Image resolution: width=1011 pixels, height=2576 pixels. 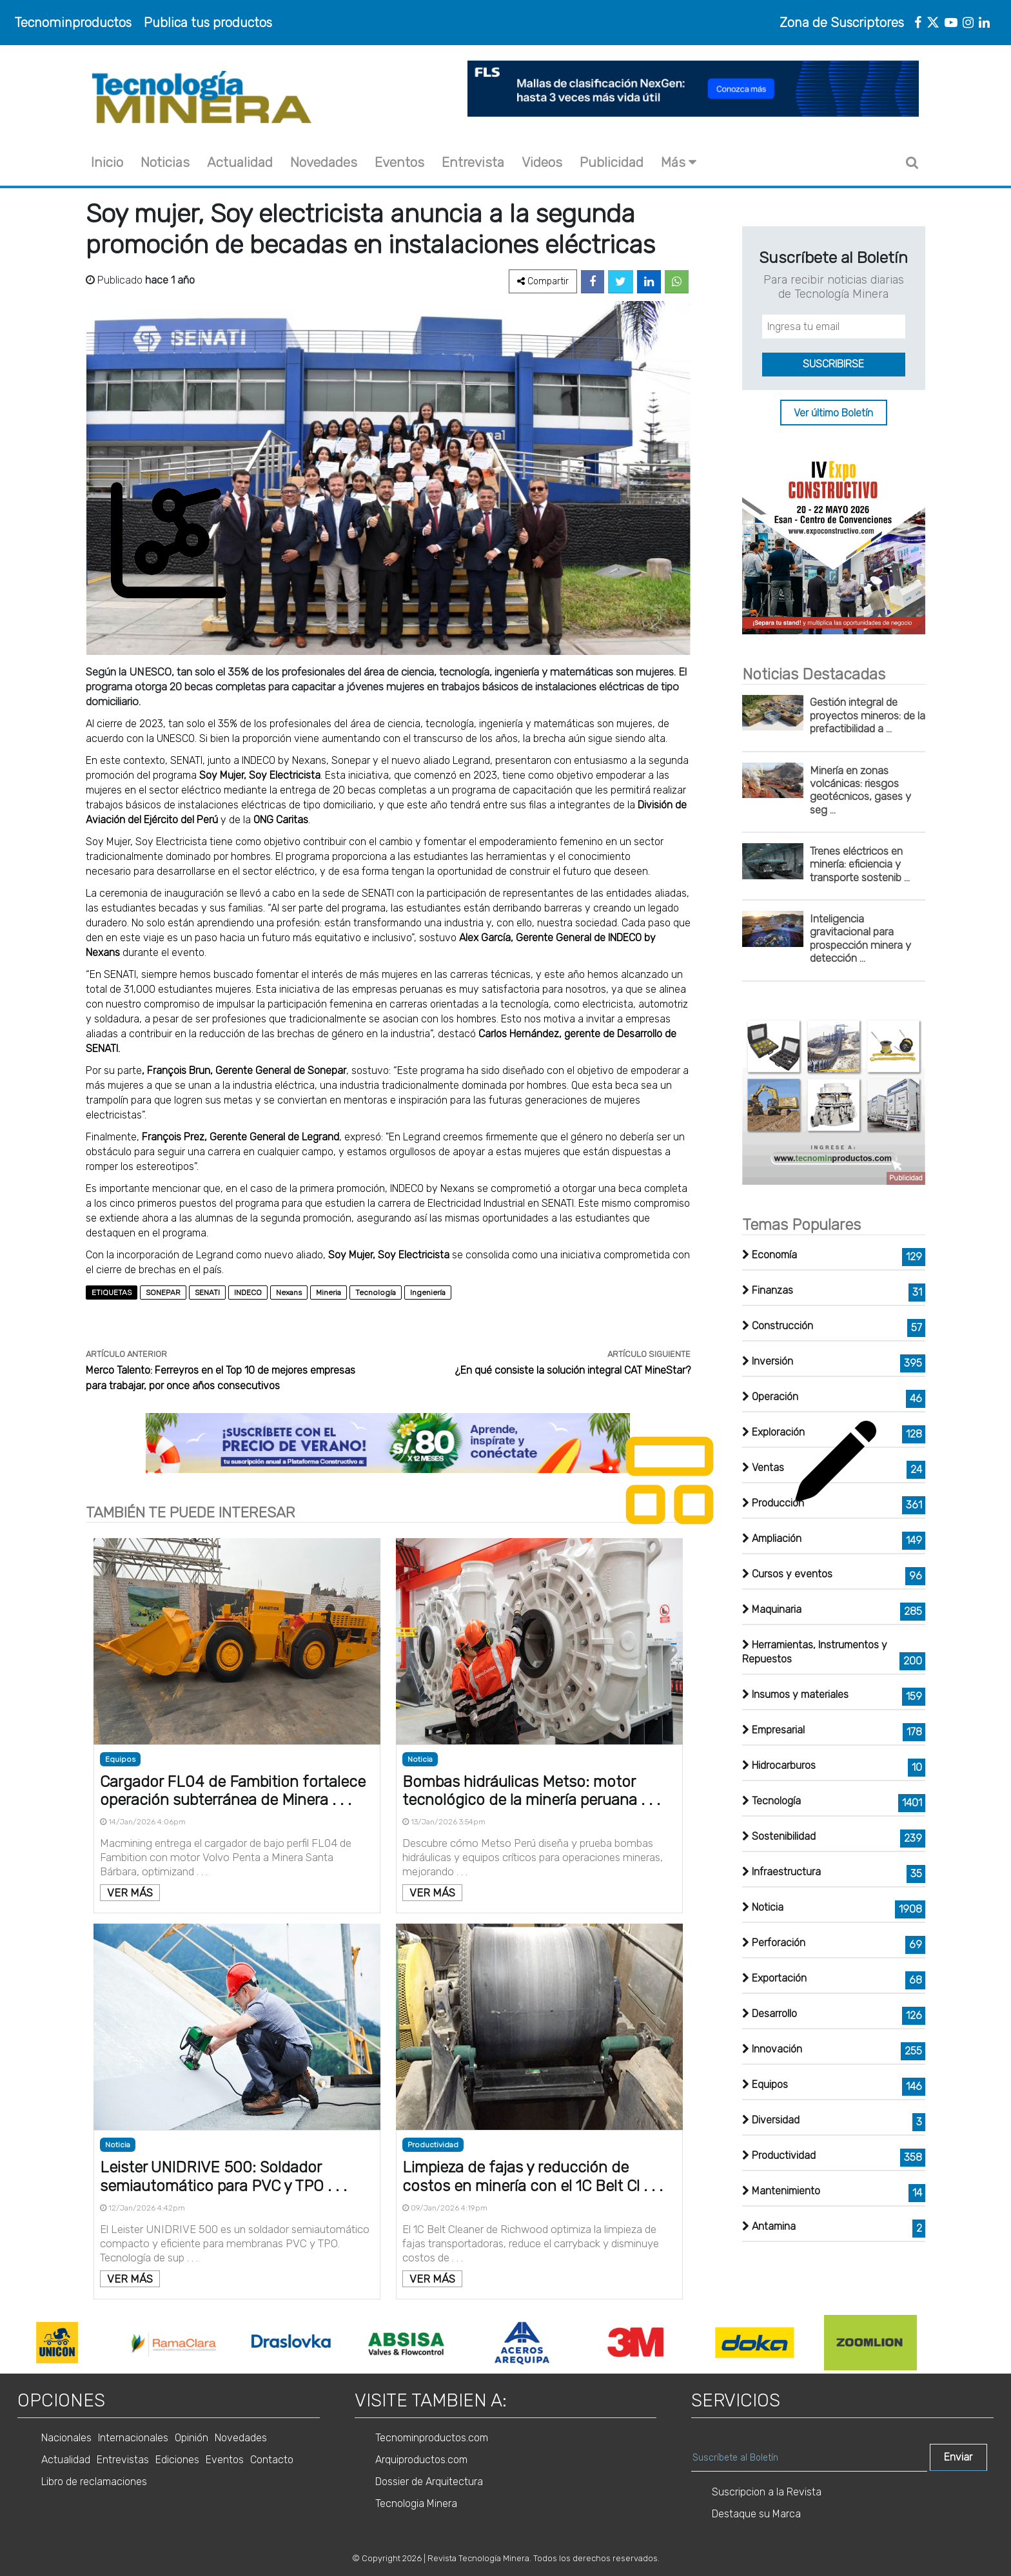 I want to click on switch to top panel layout view, so click(x=669, y=1480).